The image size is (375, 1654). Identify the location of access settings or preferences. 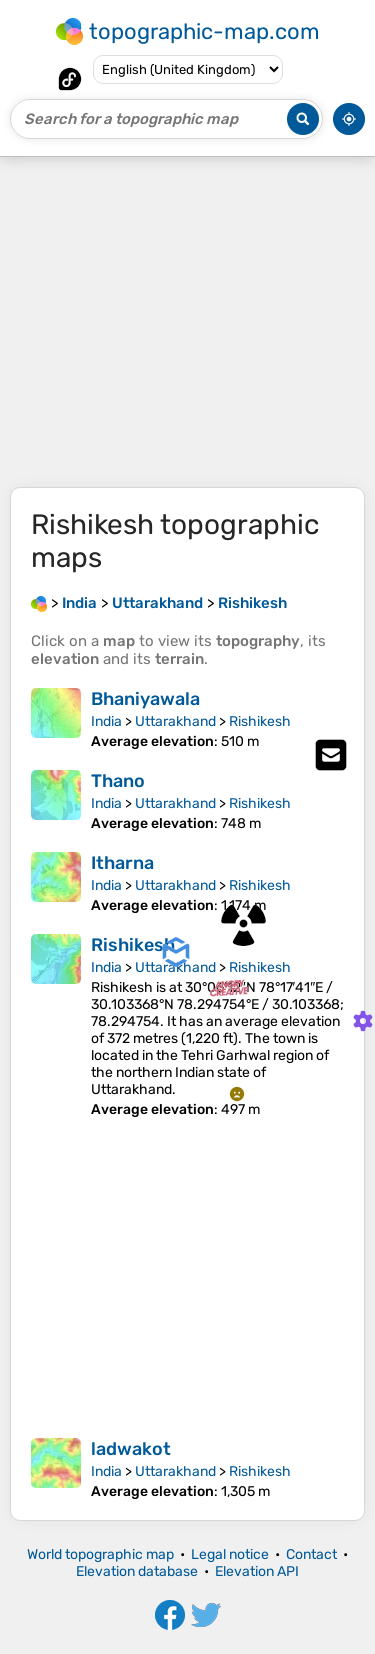
(363, 1021).